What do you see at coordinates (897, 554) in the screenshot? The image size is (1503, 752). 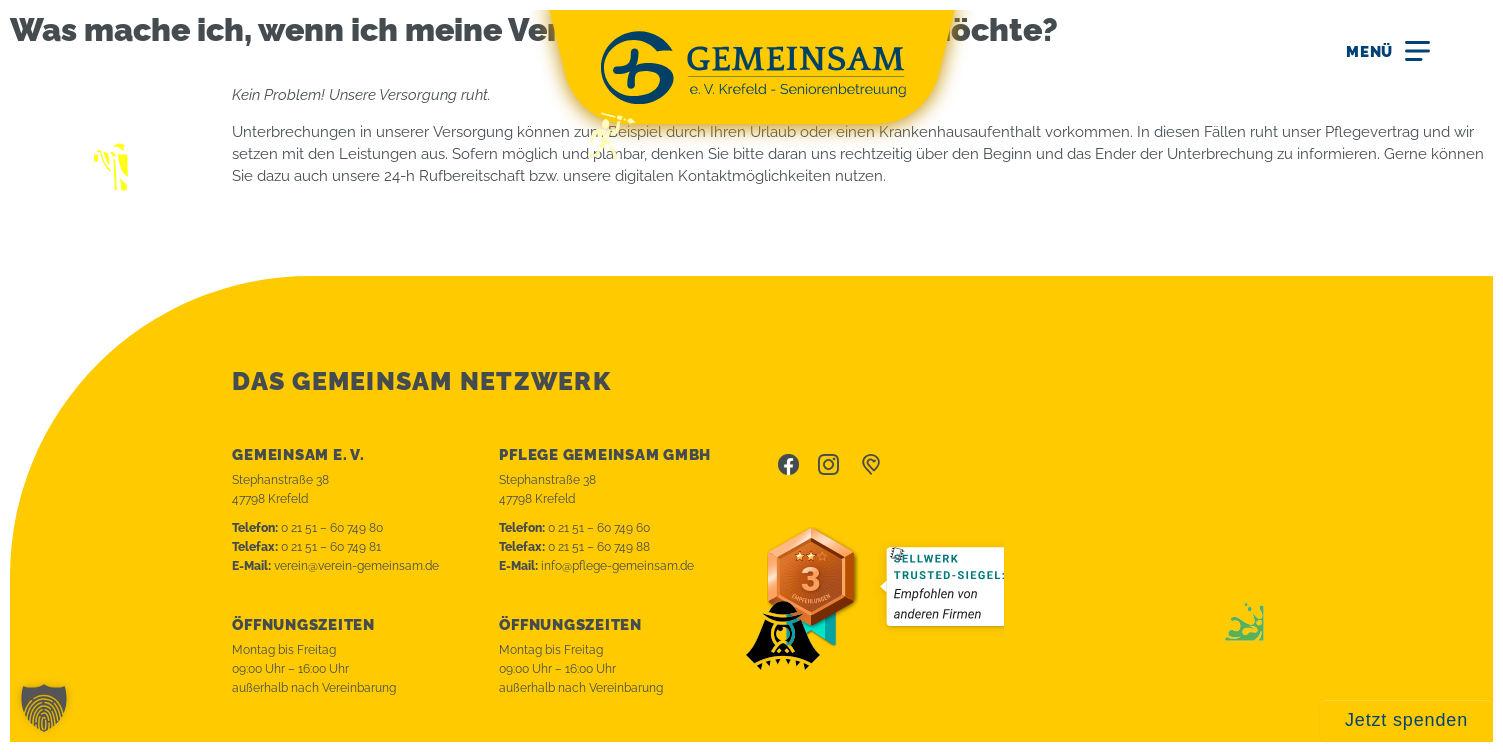 I see `view hardware or processor information` at bounding box center [897, 554].